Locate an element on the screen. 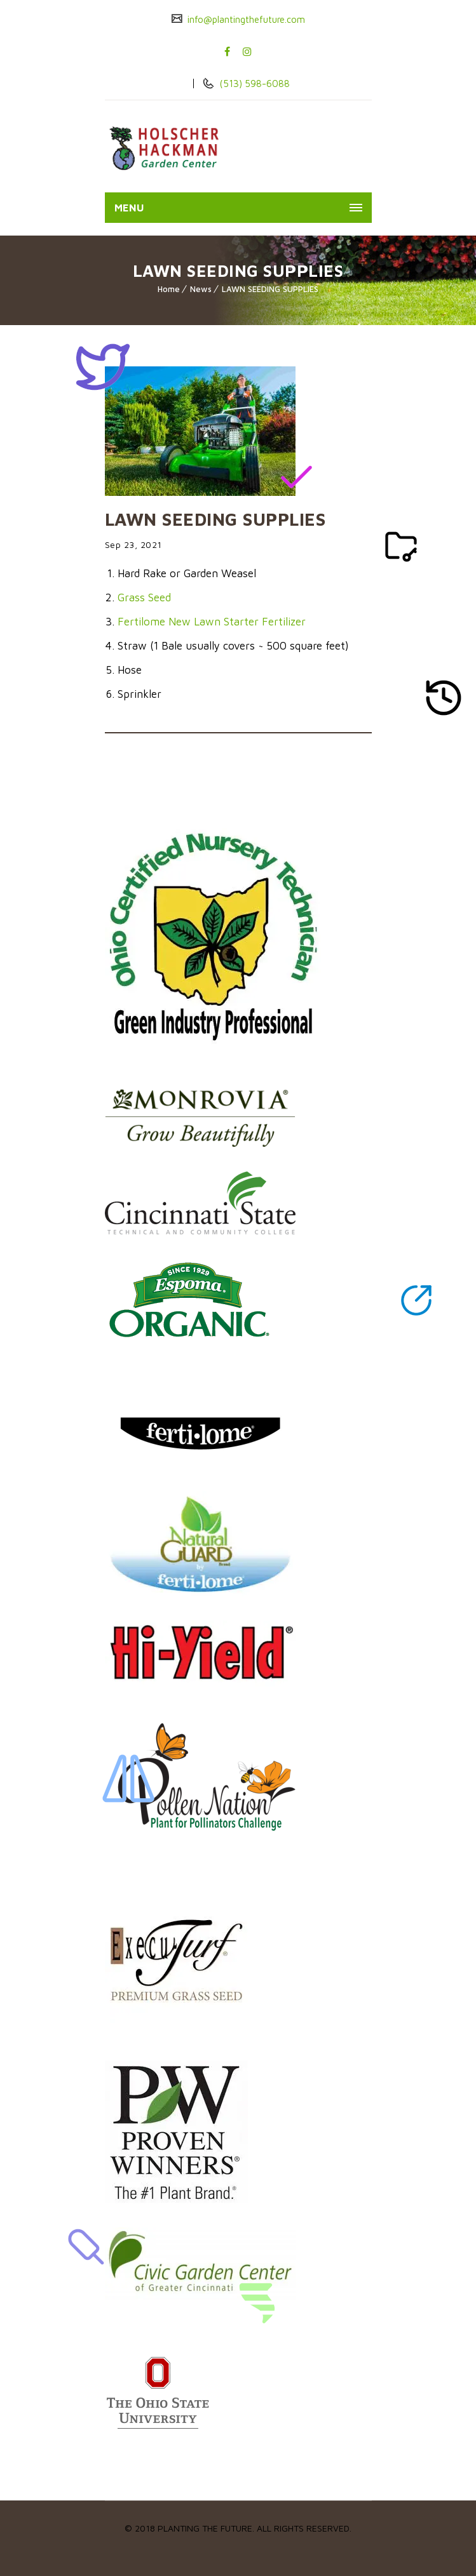 This screenshot has width=476, height=2576. view your browsing or activity history is located at coordinates (444, 698).